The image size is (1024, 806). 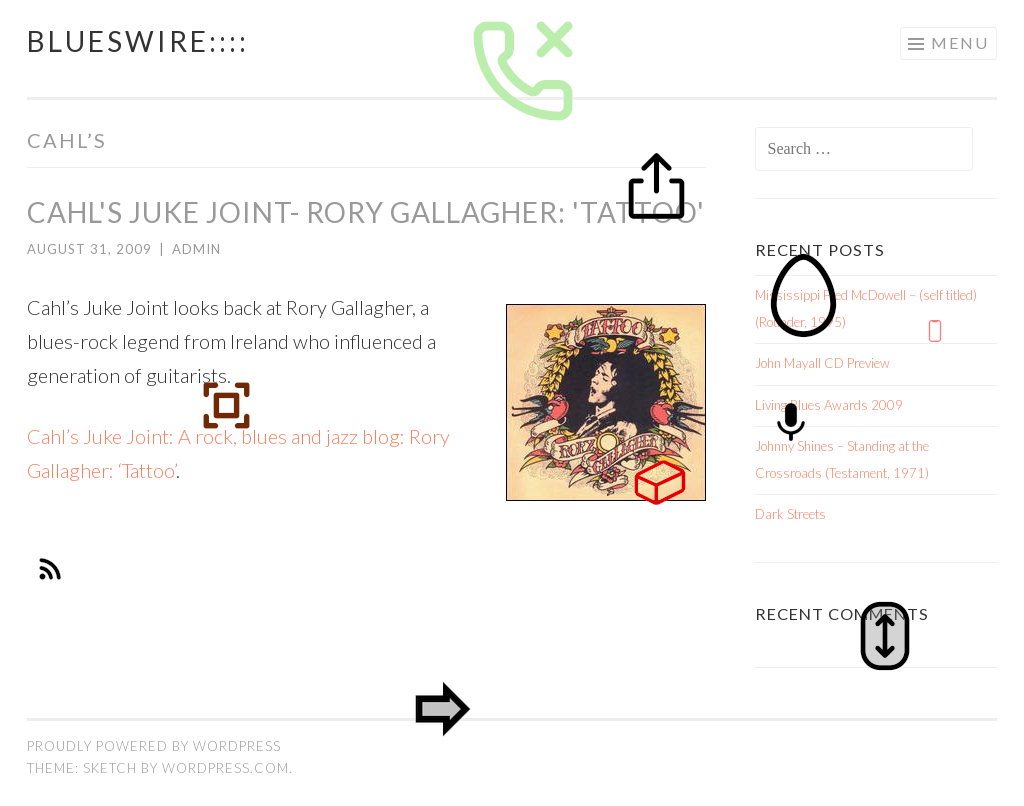 What do you see at coordinates (935, 331) in the screenshot?
I see `switch to mobile view` at bounding box center [935, 331].